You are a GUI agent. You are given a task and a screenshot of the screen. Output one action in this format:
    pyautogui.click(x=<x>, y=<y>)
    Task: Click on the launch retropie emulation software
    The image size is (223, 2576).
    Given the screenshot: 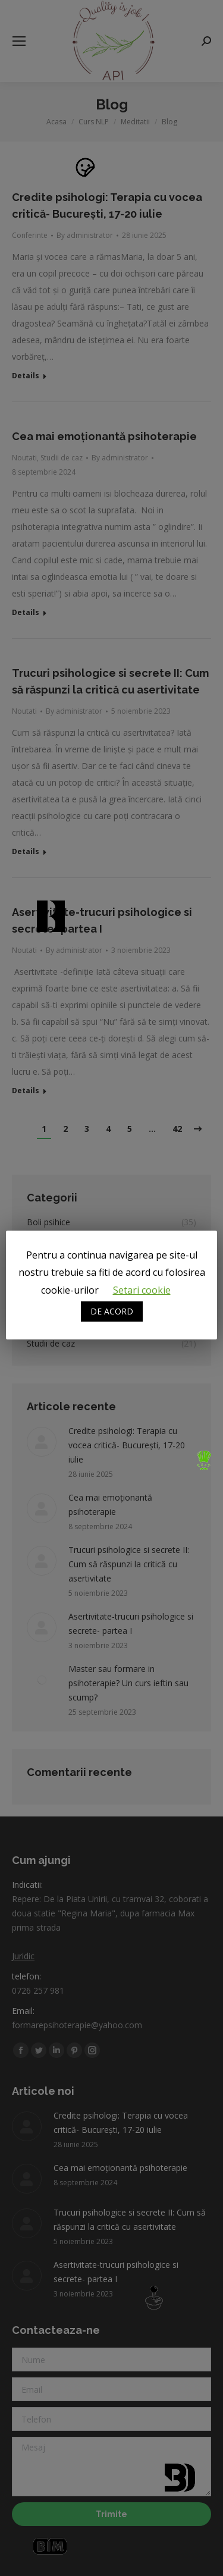 What is the action you would take?
    pyautogui.click(x=154, y=2298)
    